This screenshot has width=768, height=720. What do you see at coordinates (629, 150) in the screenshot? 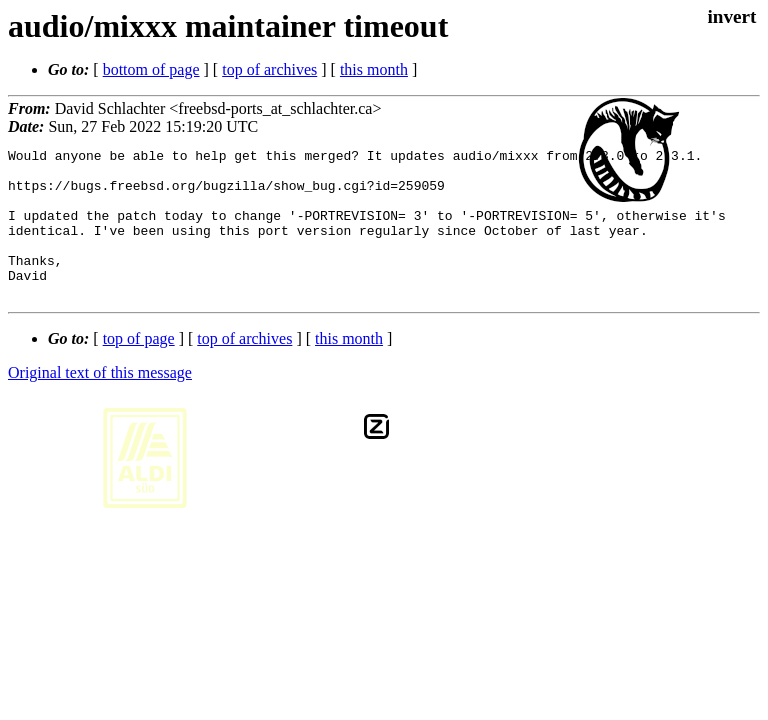
I see `open GNU IceCat browser` at bounding box center [629, 150].